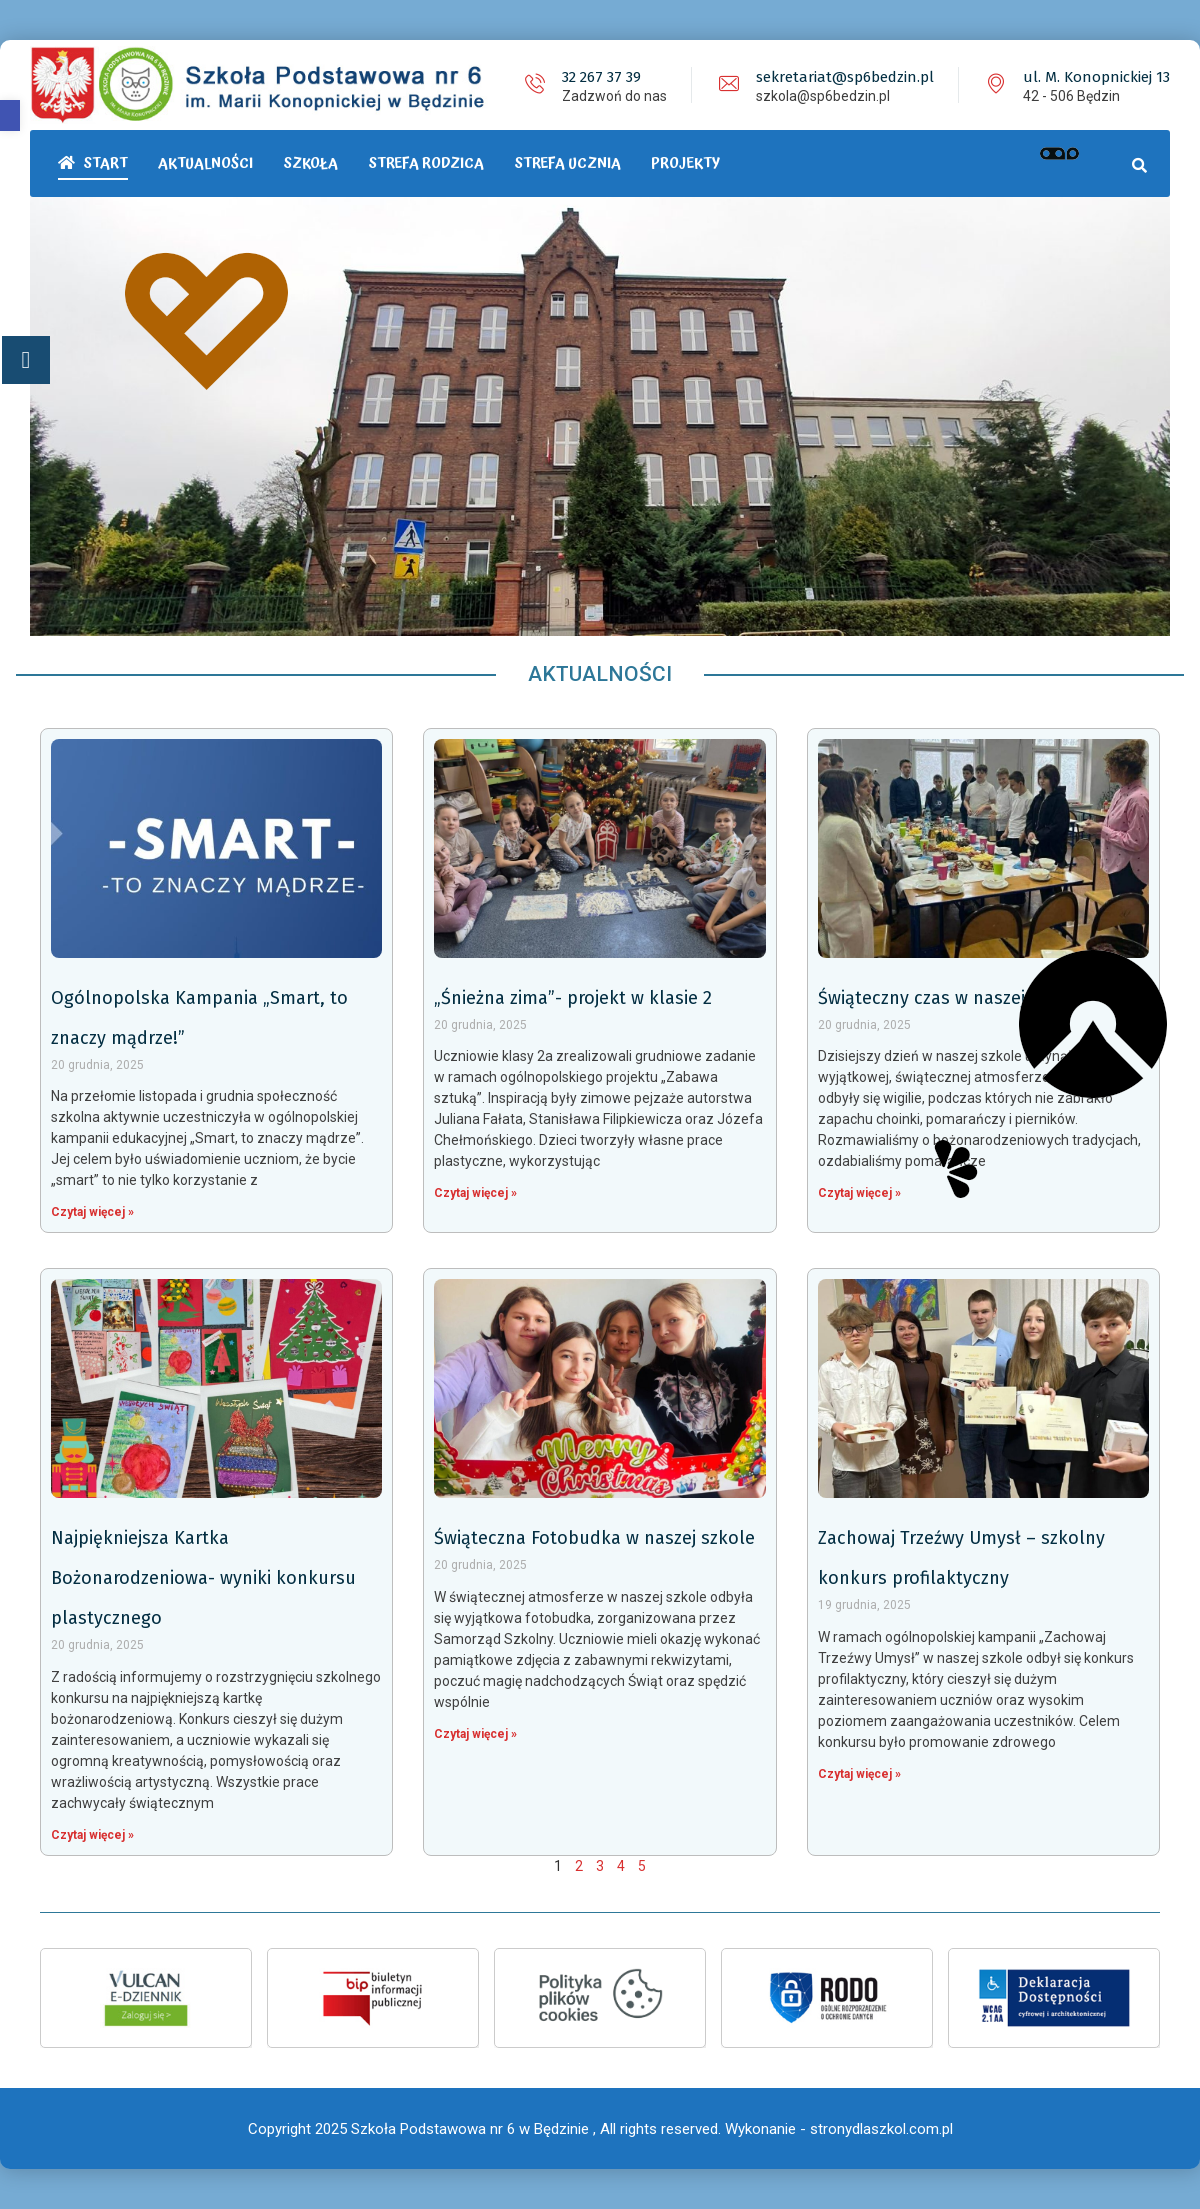 Image resolution: width=1200 pixels, height=2209 pixels. What do you see at coordinates (956, 1169) in the screenshot?
I see `link to Lemon Squeezy payment platform` at bounding box center [956, 1169].